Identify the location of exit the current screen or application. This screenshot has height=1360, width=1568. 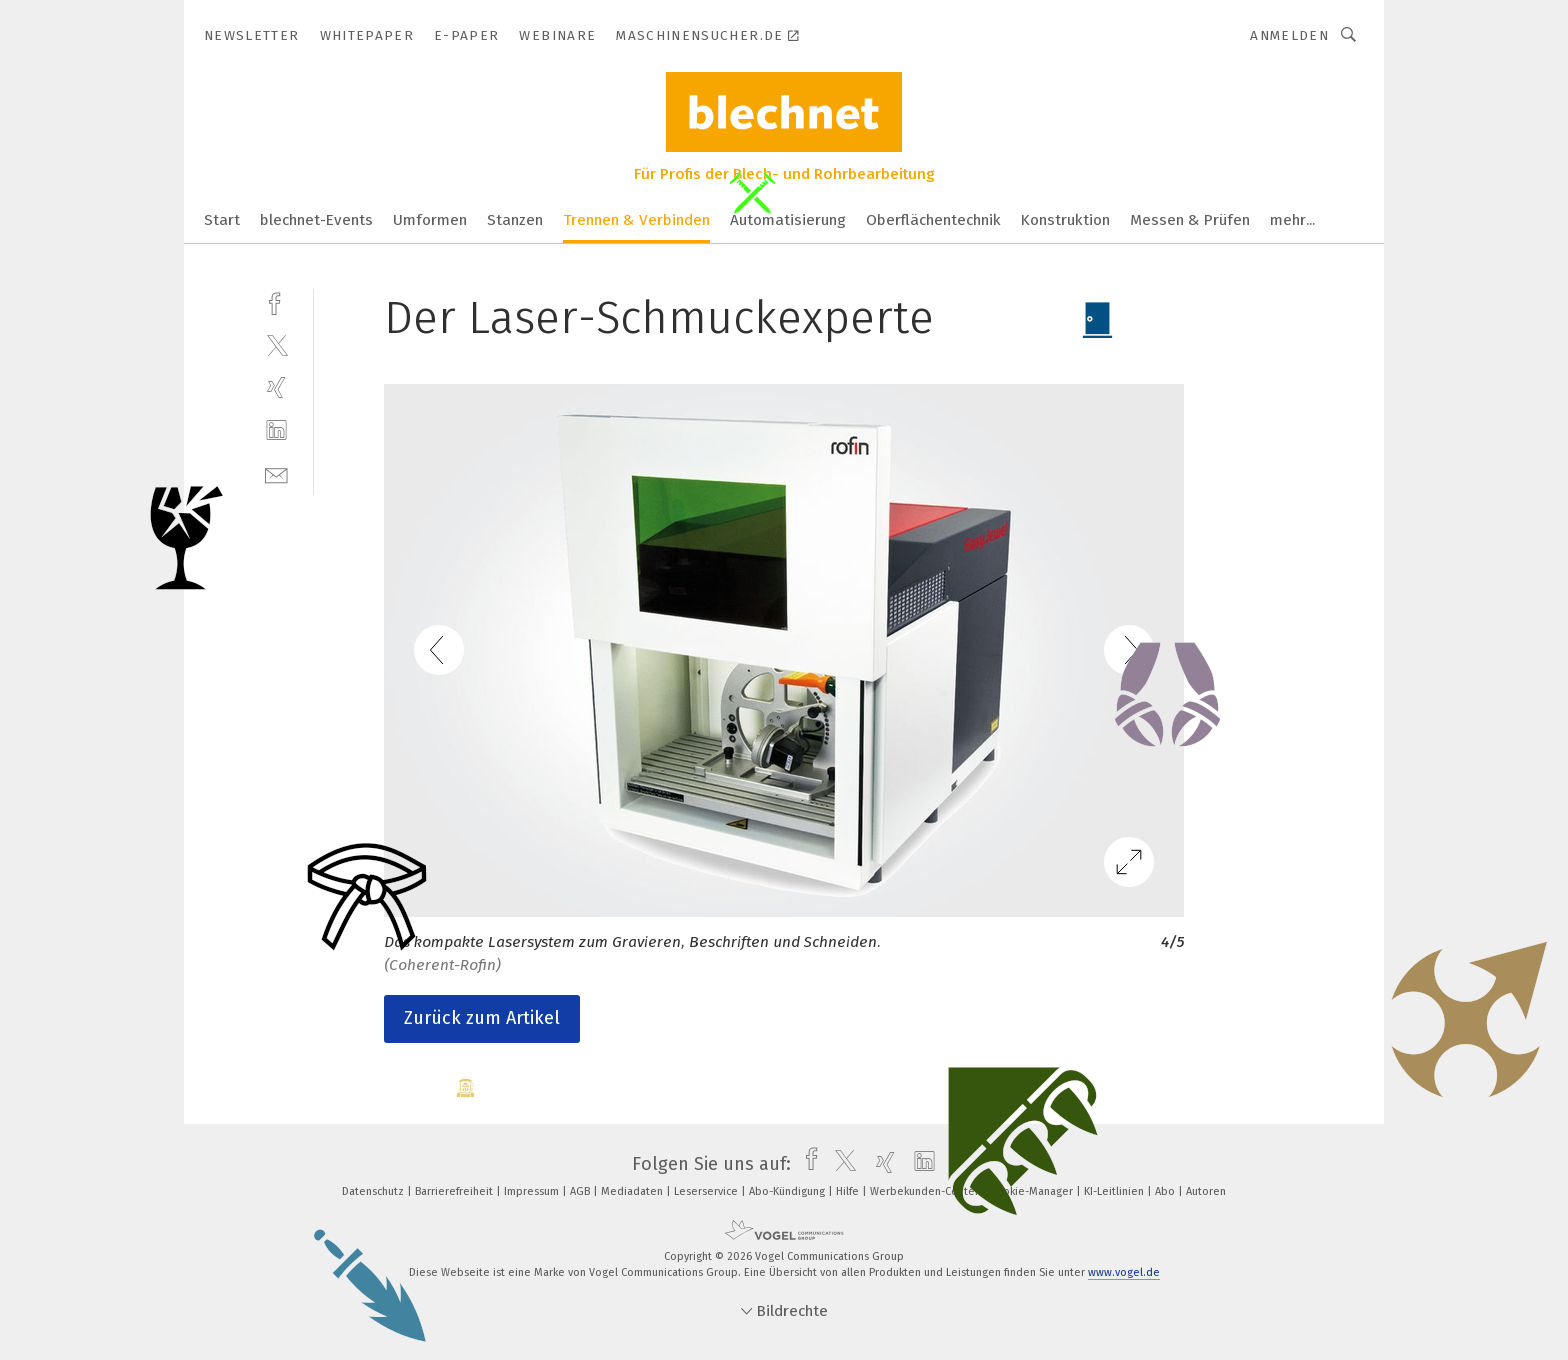
(1097, 319).